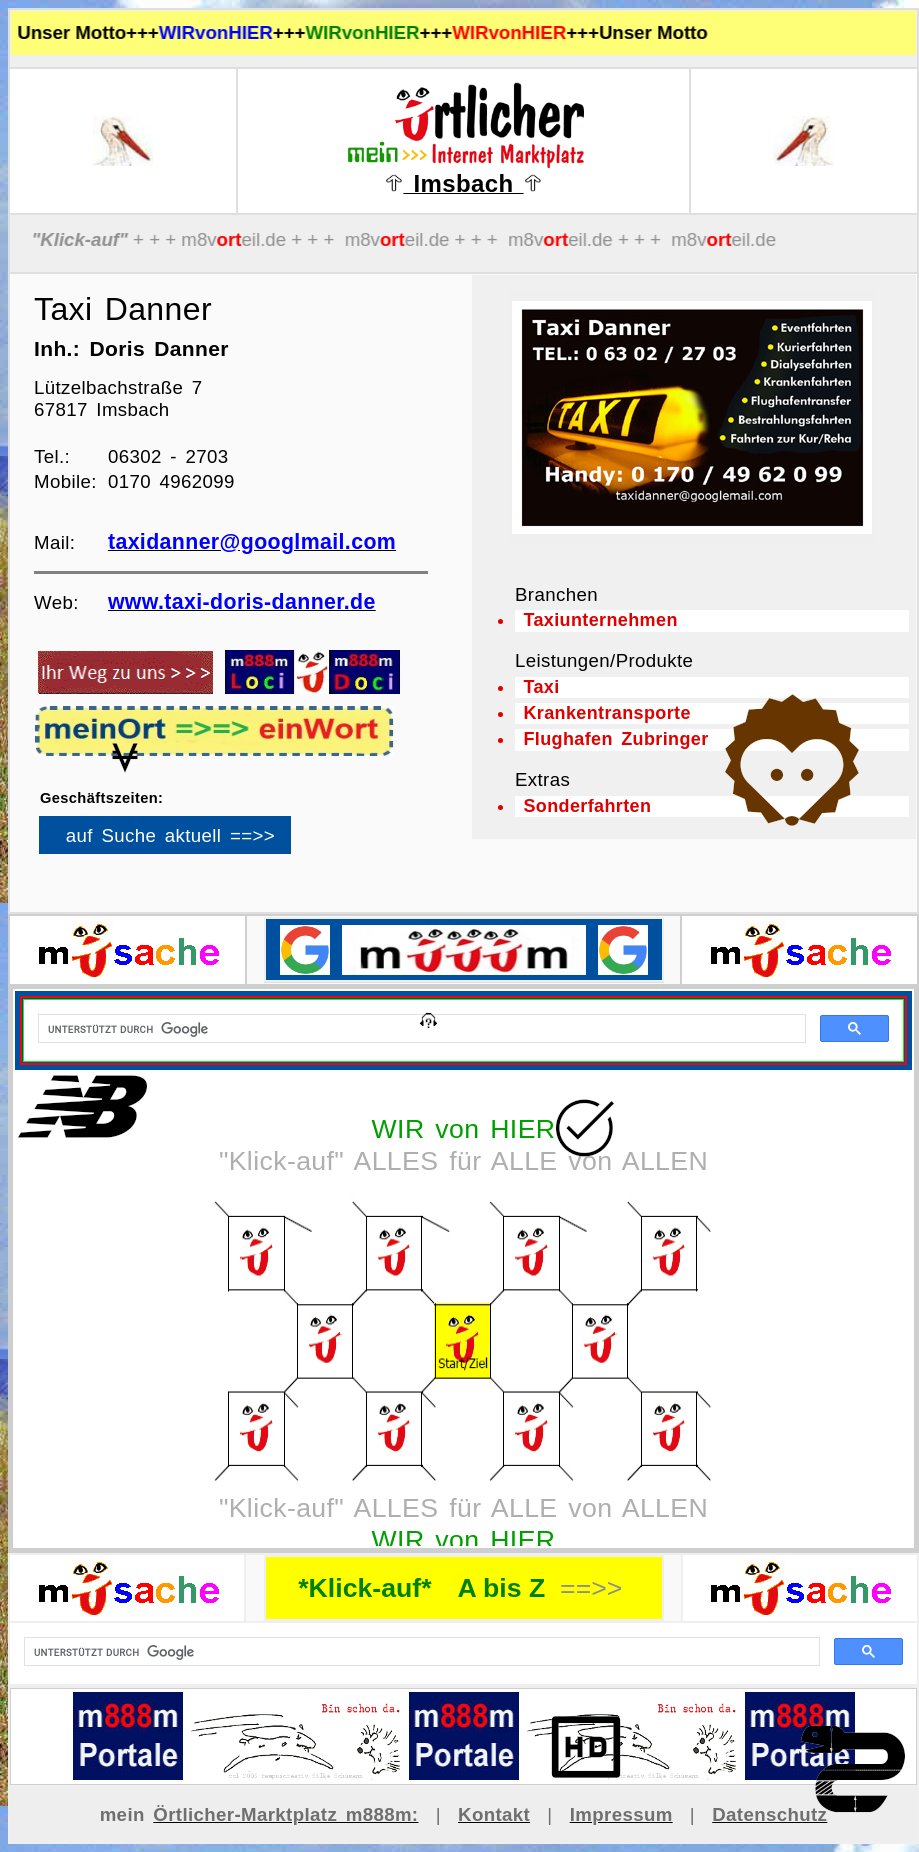 Image resolution: width=919 pixels, height=1852 pixels. I want to click on open HedgeDoc collaborative markdown editor, so click(792, 760).